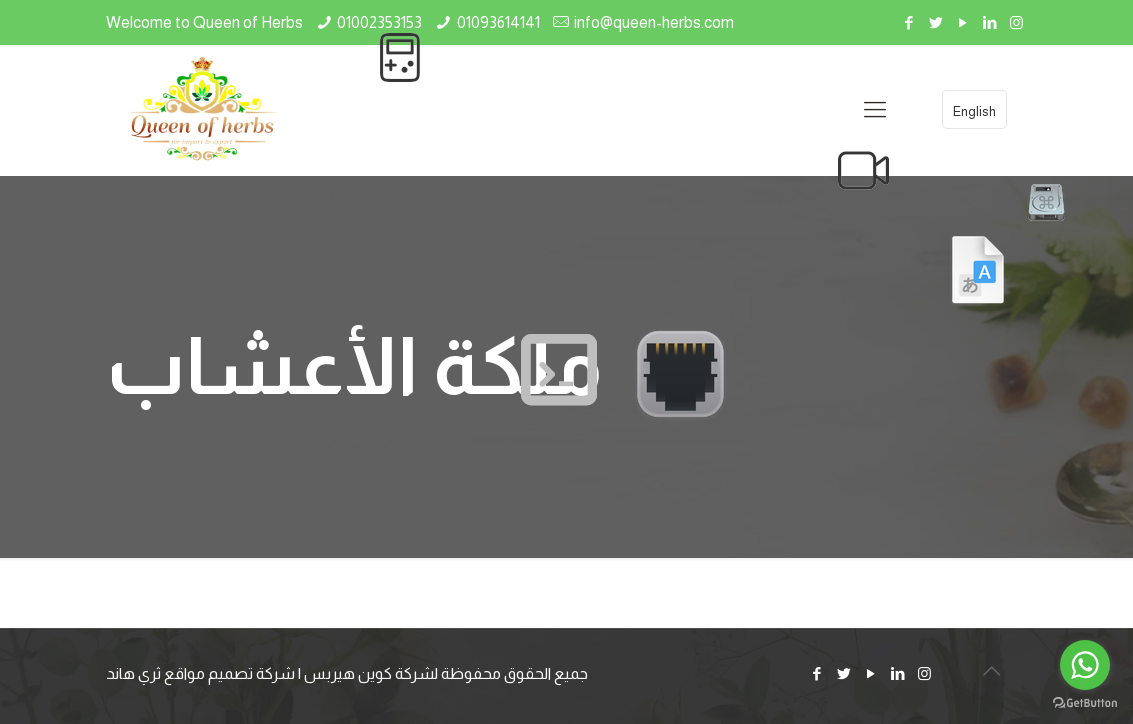  What do you see at coordinates (559, 372) in the screenshot?
I see `open the terminal application` at bounding box center [559, 372].